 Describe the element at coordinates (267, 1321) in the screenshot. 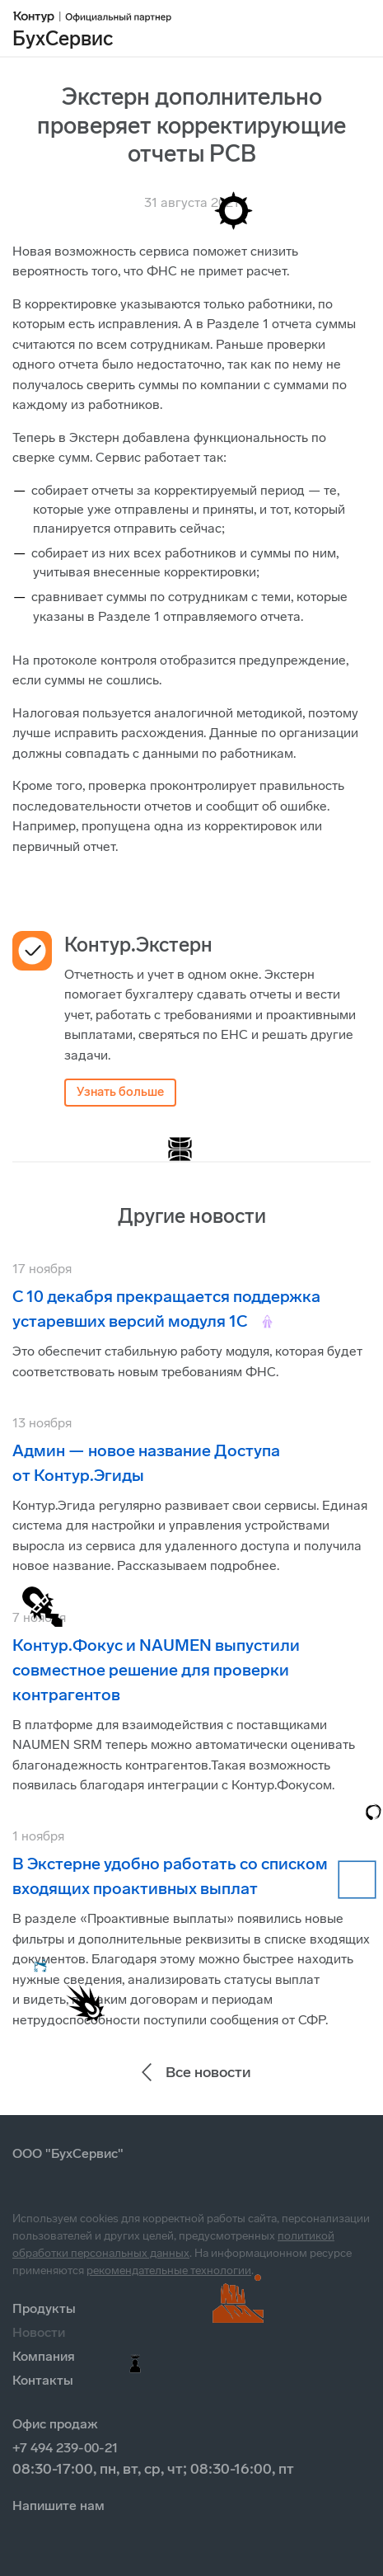

I see `select robe or cloak equipment` at that location.